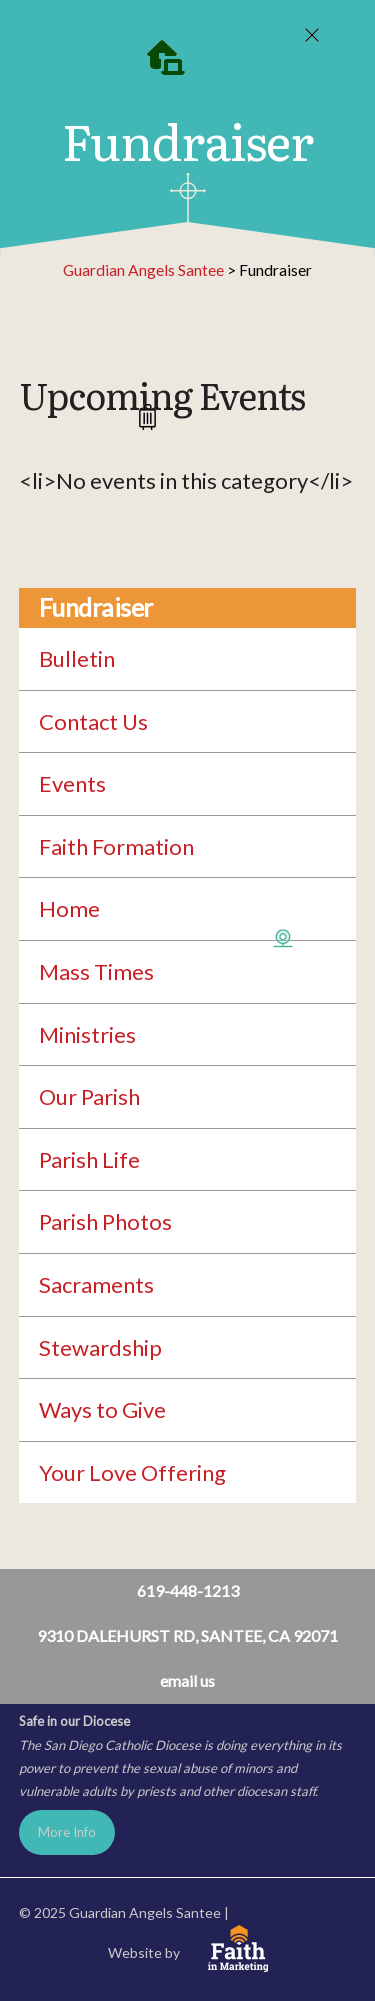 The width and height of the screenshot is (375, 2001). I want to click on access webcam or camera settings, so click(283, 939).